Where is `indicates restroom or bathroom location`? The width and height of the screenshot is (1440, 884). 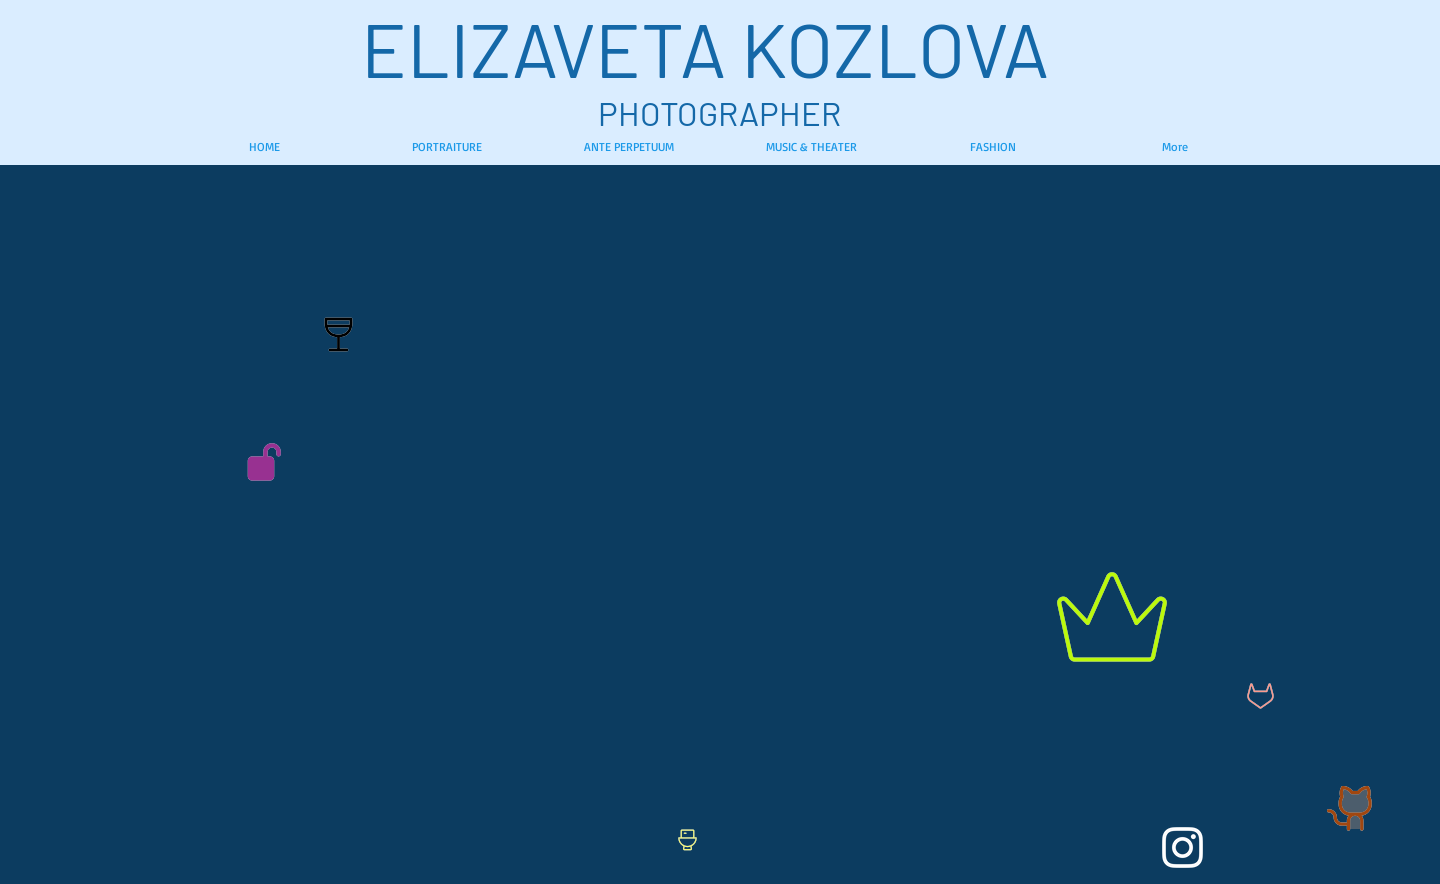 indicates restroom or bathroom location is located at coordinates (687, 839).